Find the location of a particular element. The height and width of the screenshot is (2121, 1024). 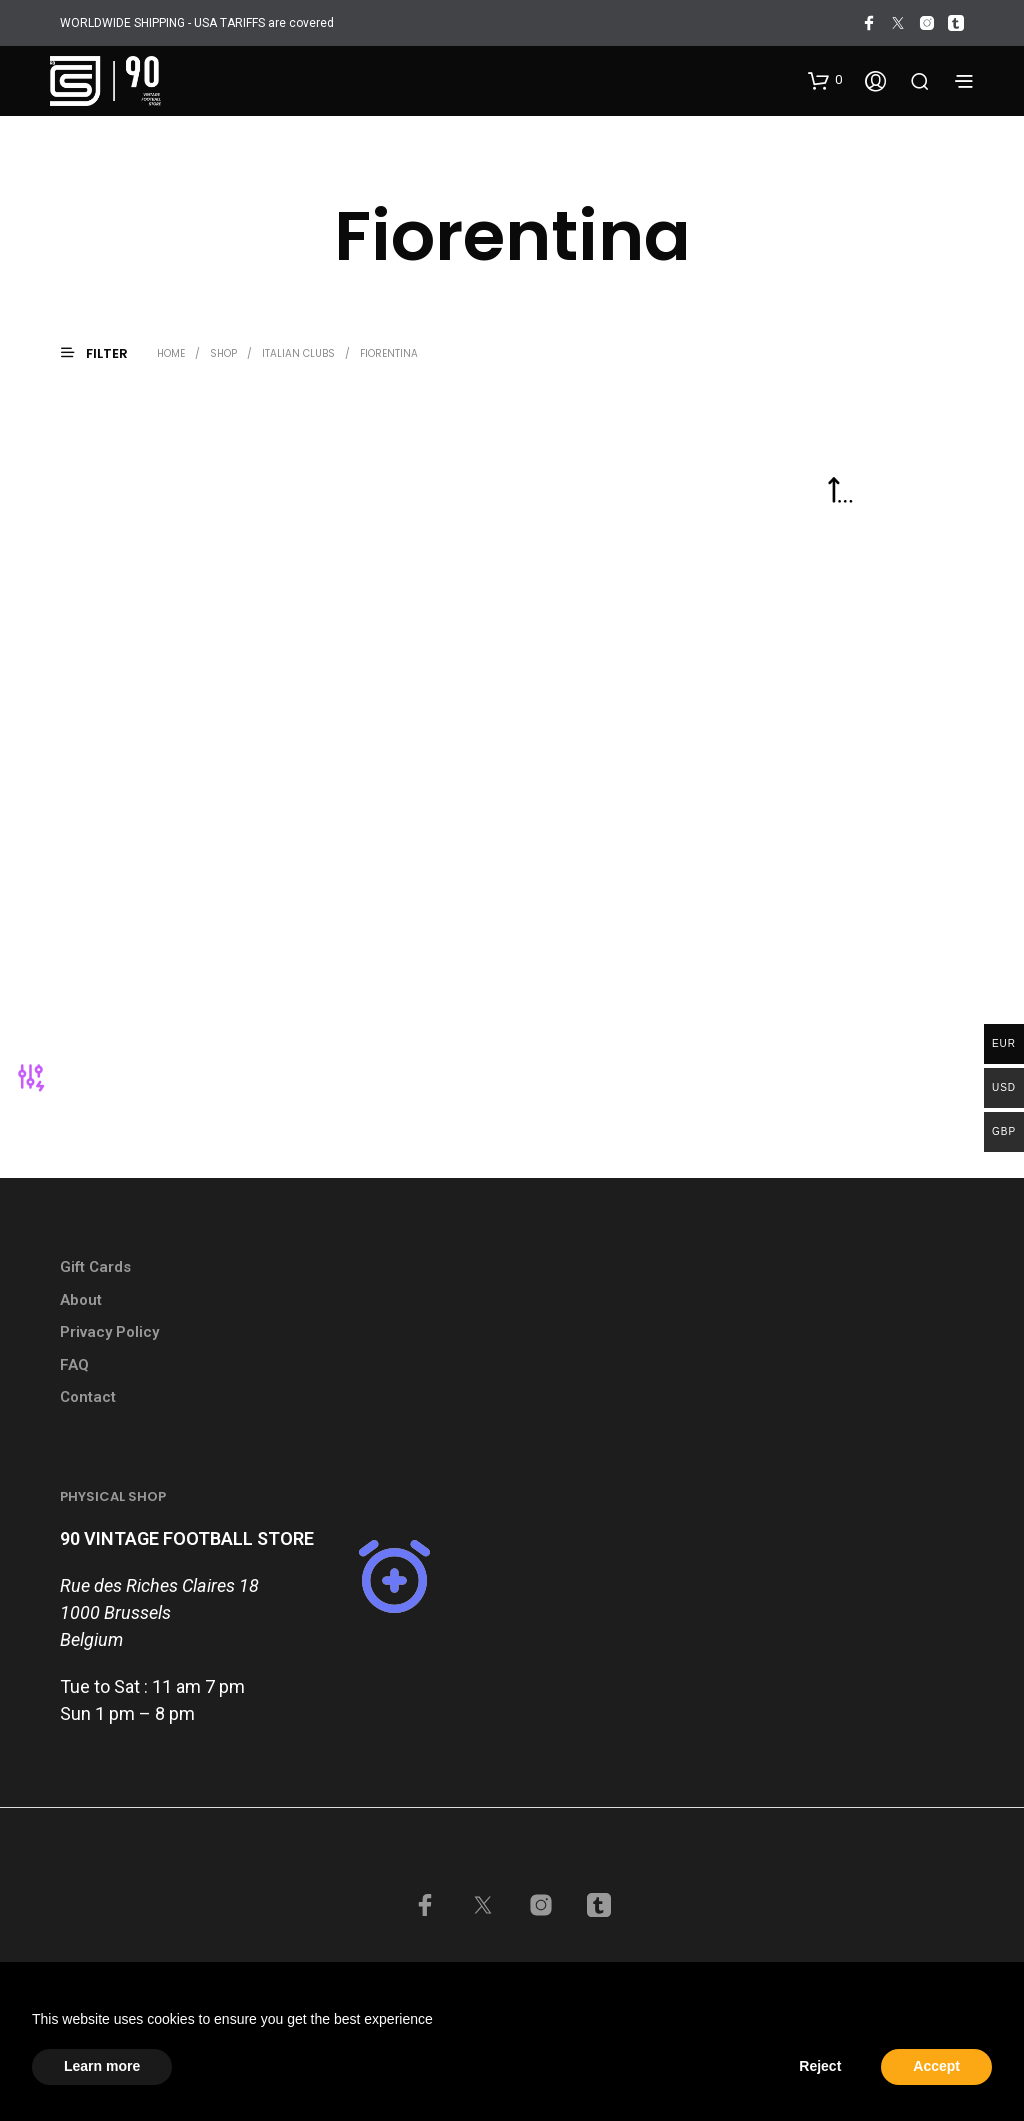

quick settings with power optimization is located at coordinates (30, 1076).